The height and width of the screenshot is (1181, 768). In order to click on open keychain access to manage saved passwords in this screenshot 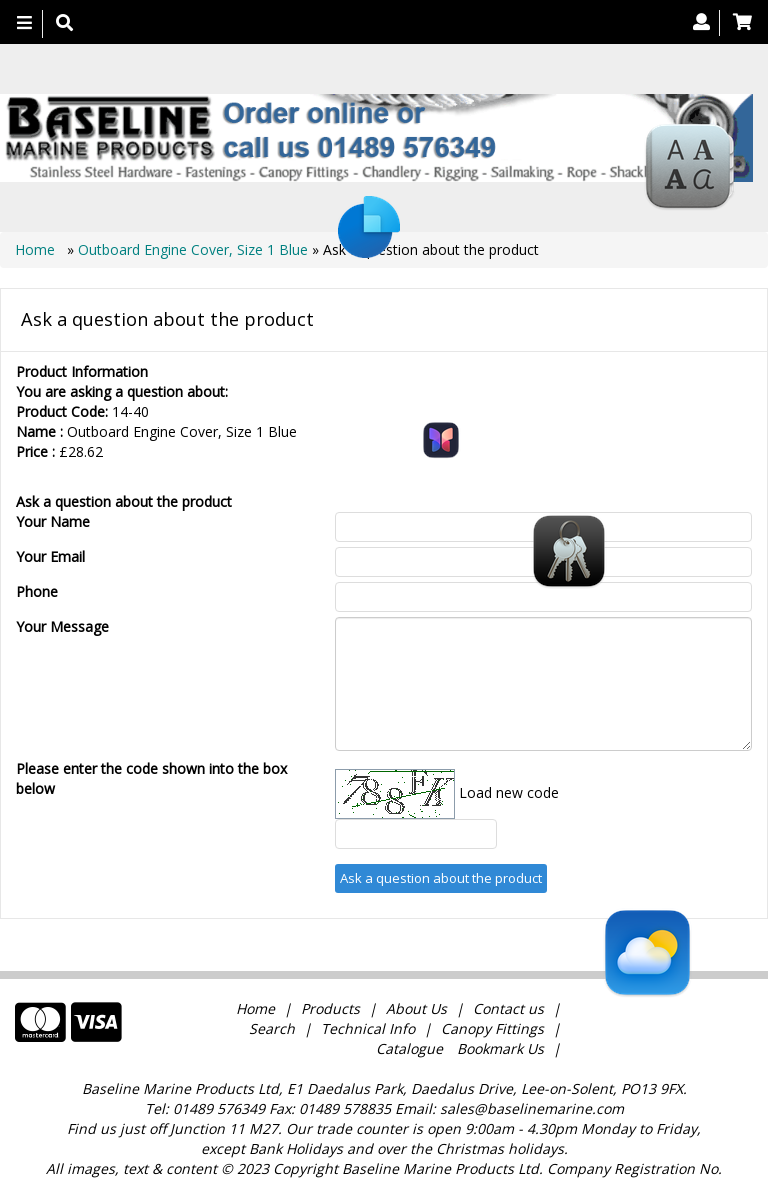, I will do `click(569, 551)`.